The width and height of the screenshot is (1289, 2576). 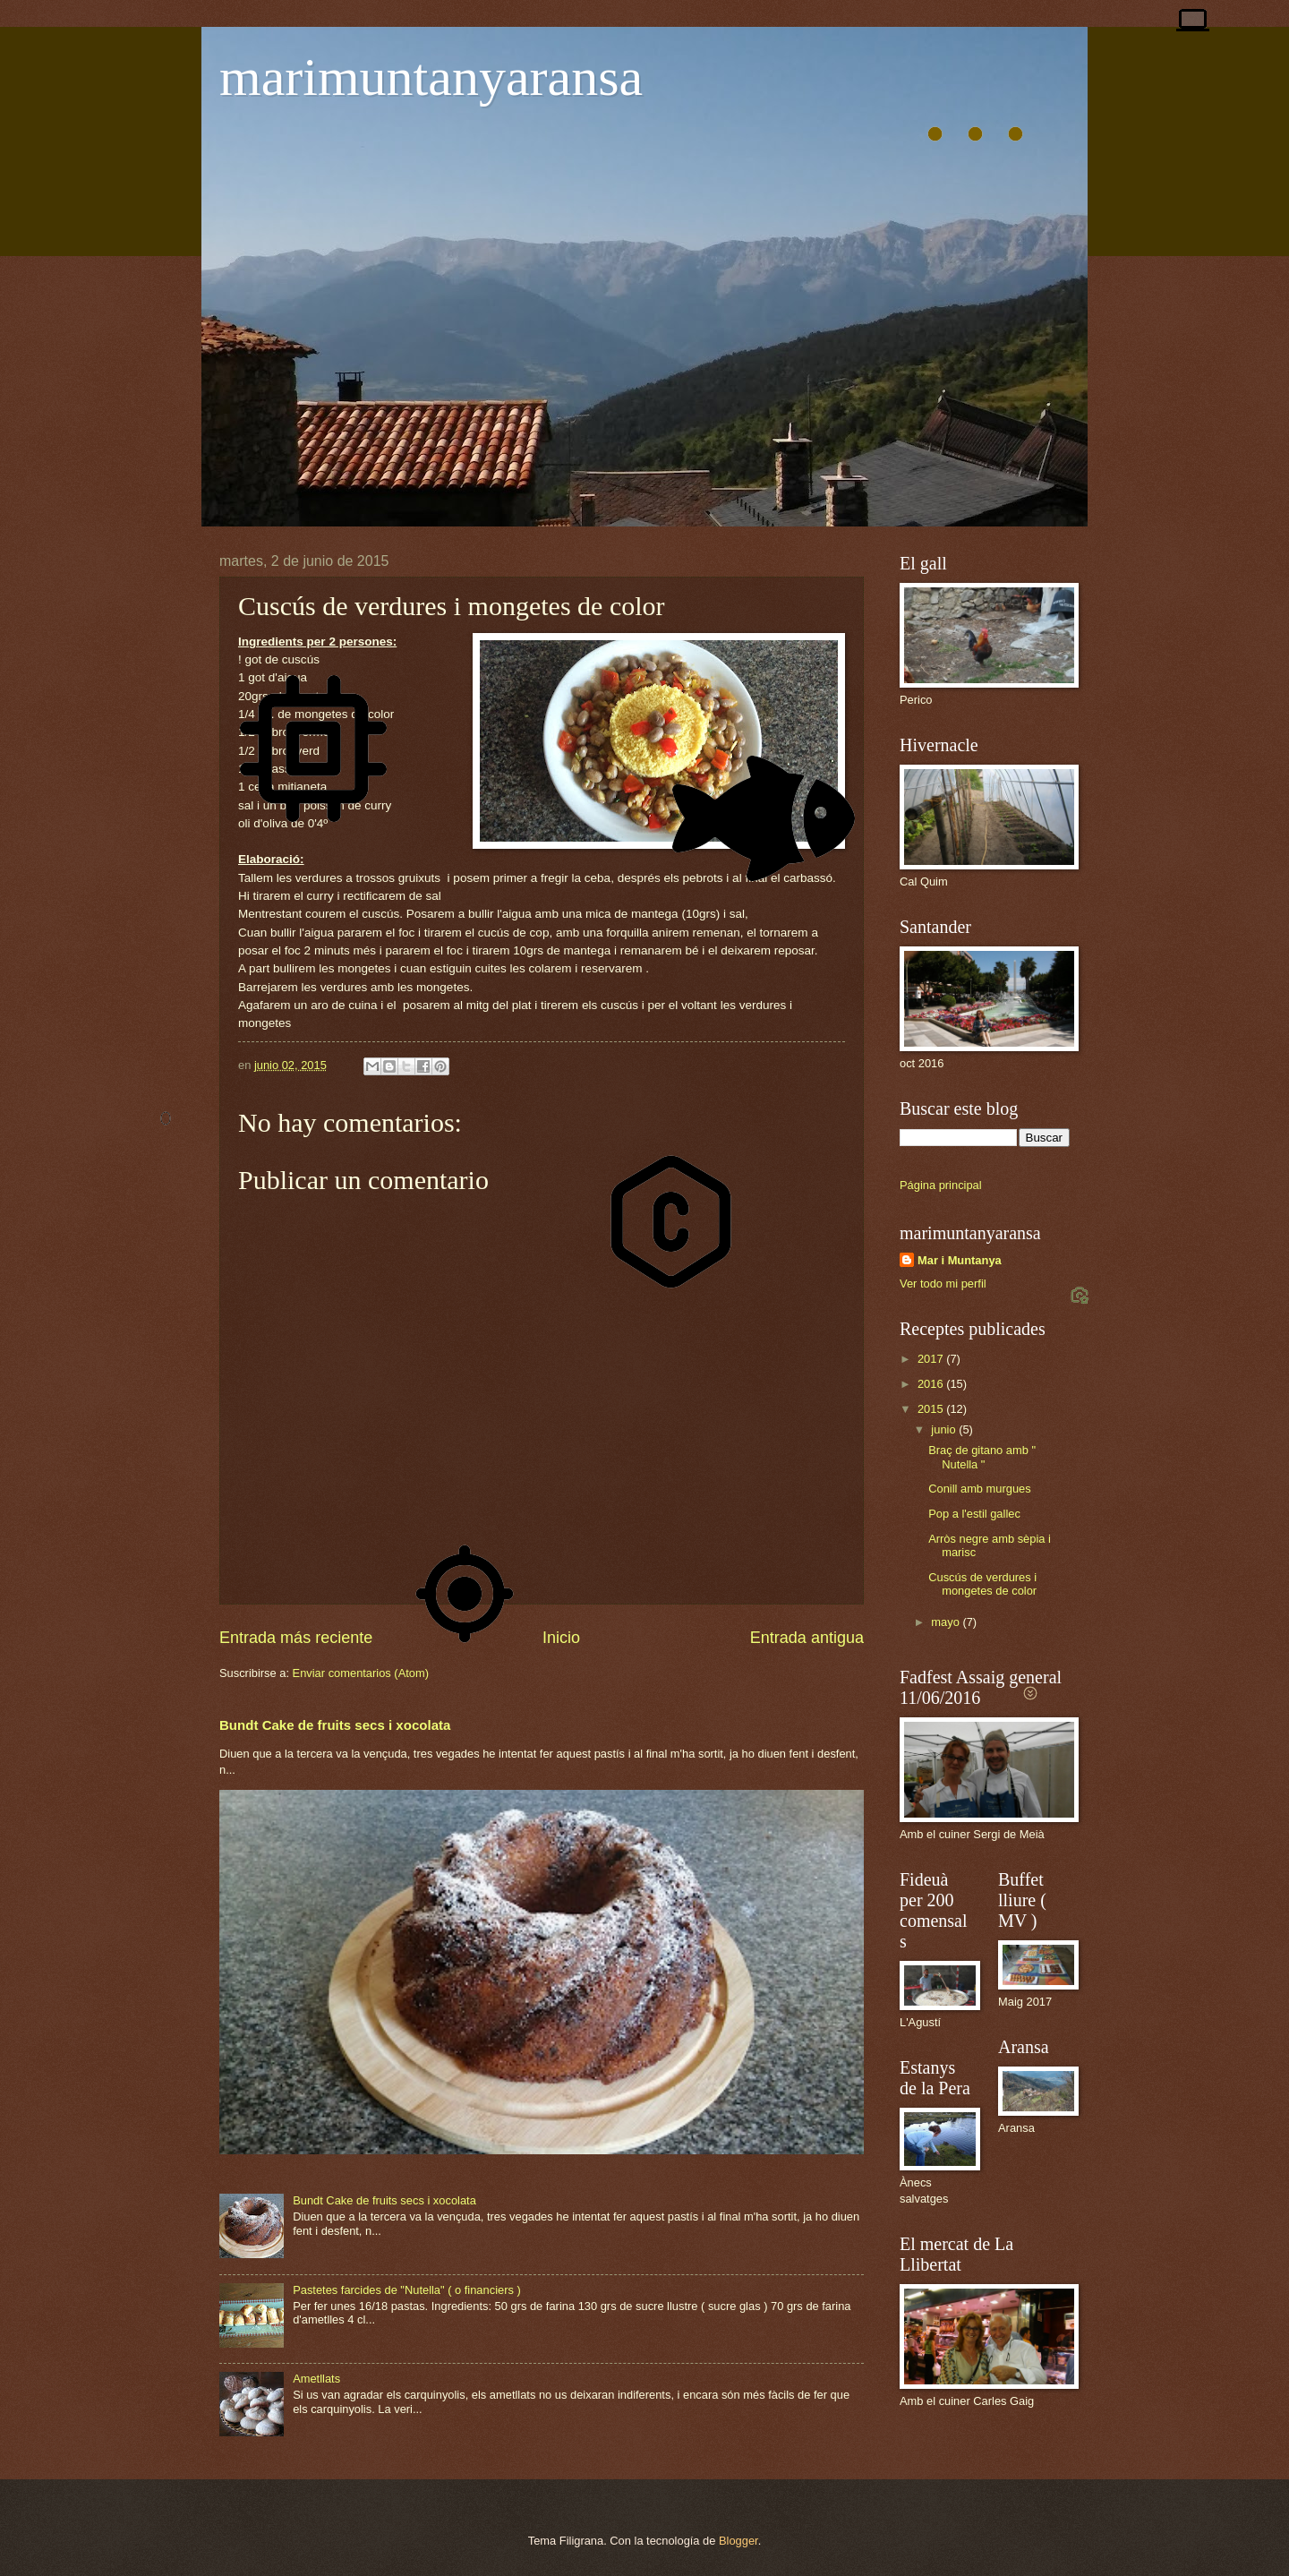 What do you see at coordinates (1080, 1295) in the screenshot?
I see `mark a photo as favorite` at bounding box center [1080, 1295].